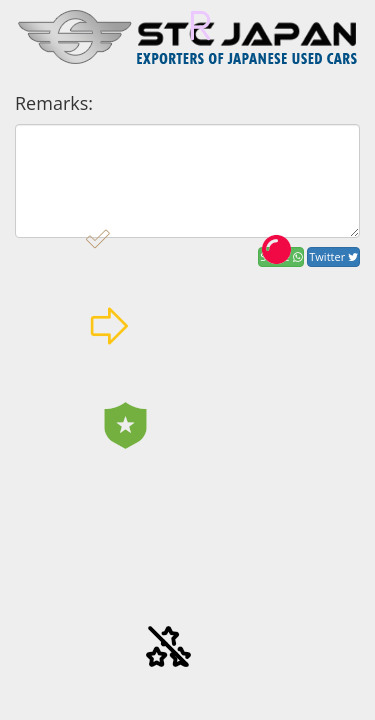 This screenshot has width=375, height=720. Describe the element at coordinates (125, 425) in the screenshot. I see `view security or protection settings` at that location.